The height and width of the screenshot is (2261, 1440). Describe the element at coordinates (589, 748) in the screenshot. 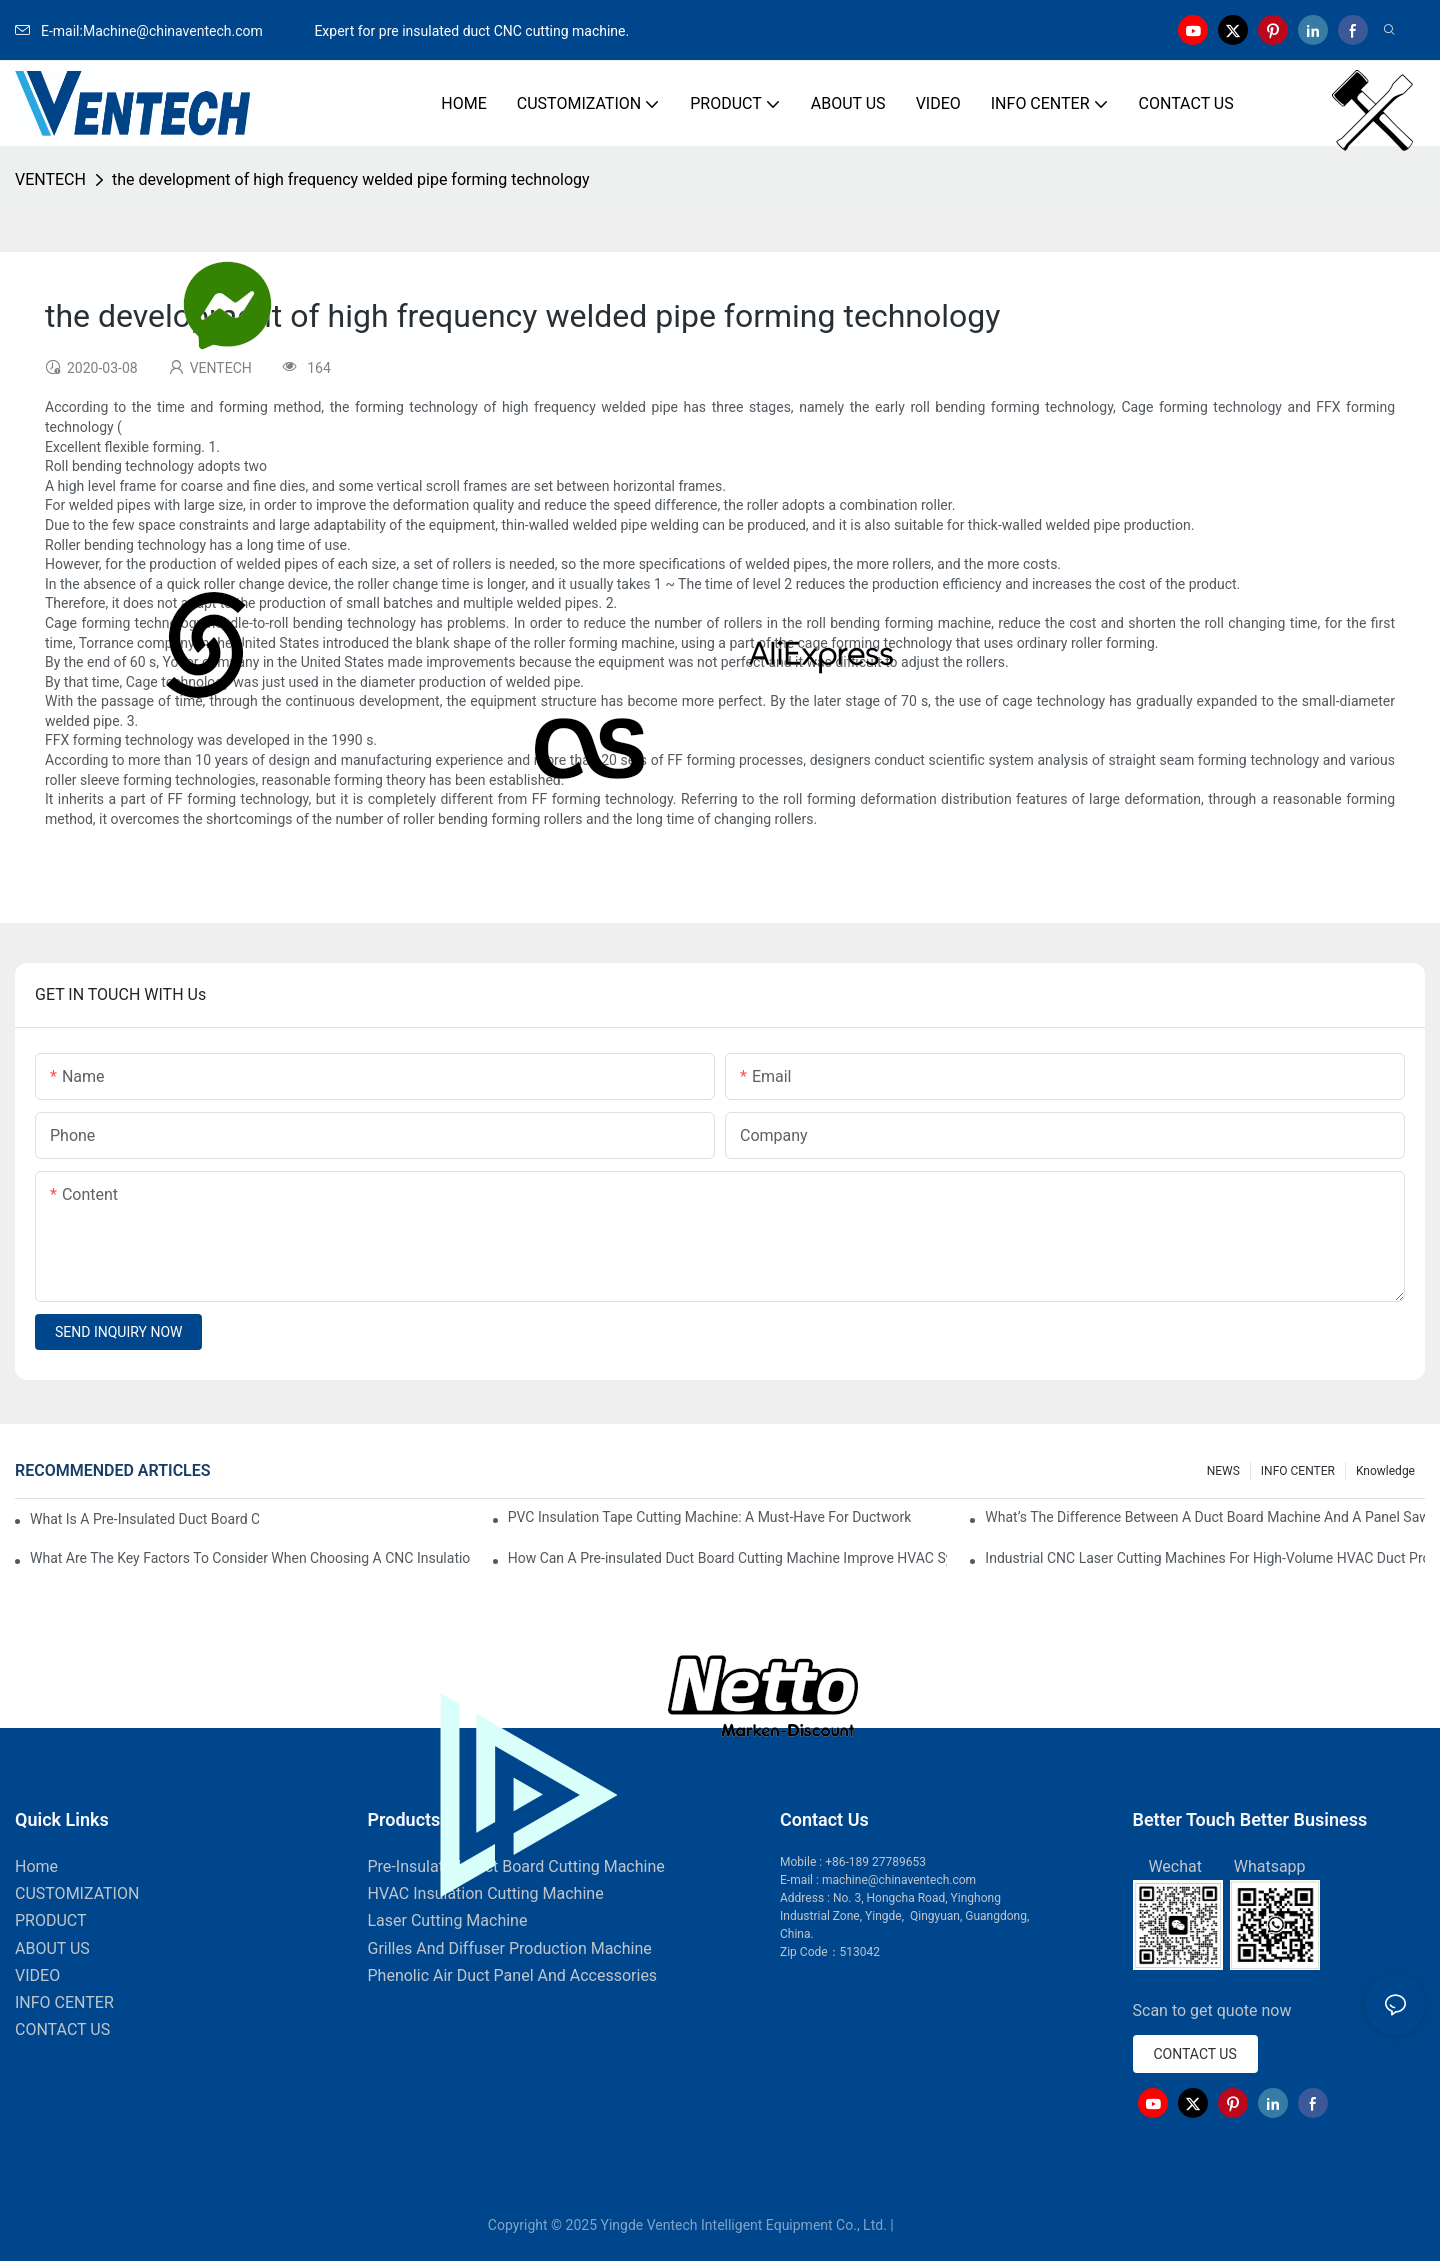

I see `open Last.fm app` at that location.